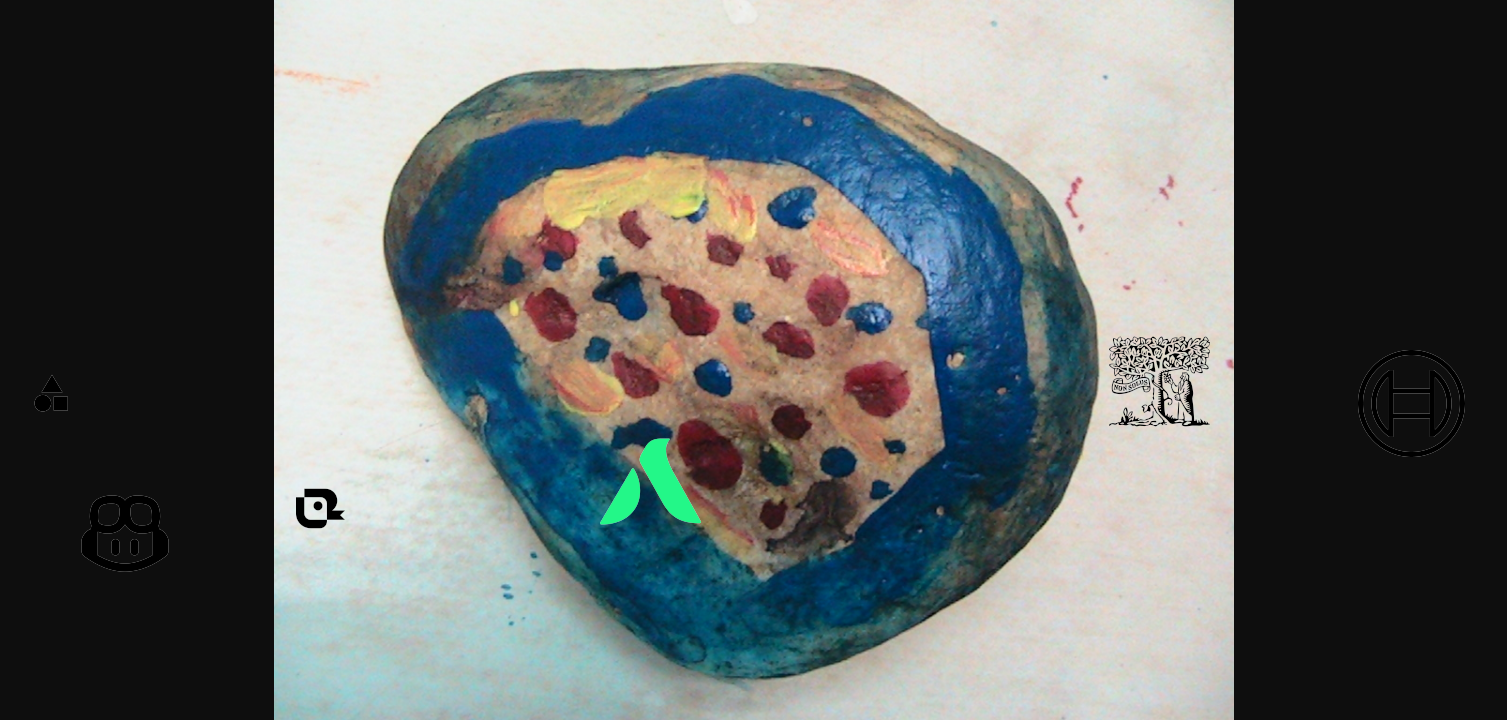 The width and height of the screenshot is (1507, 720). Describe the element at coordinates (650, 481) in the screenshot. I see `akasa air airline logo` at that location.